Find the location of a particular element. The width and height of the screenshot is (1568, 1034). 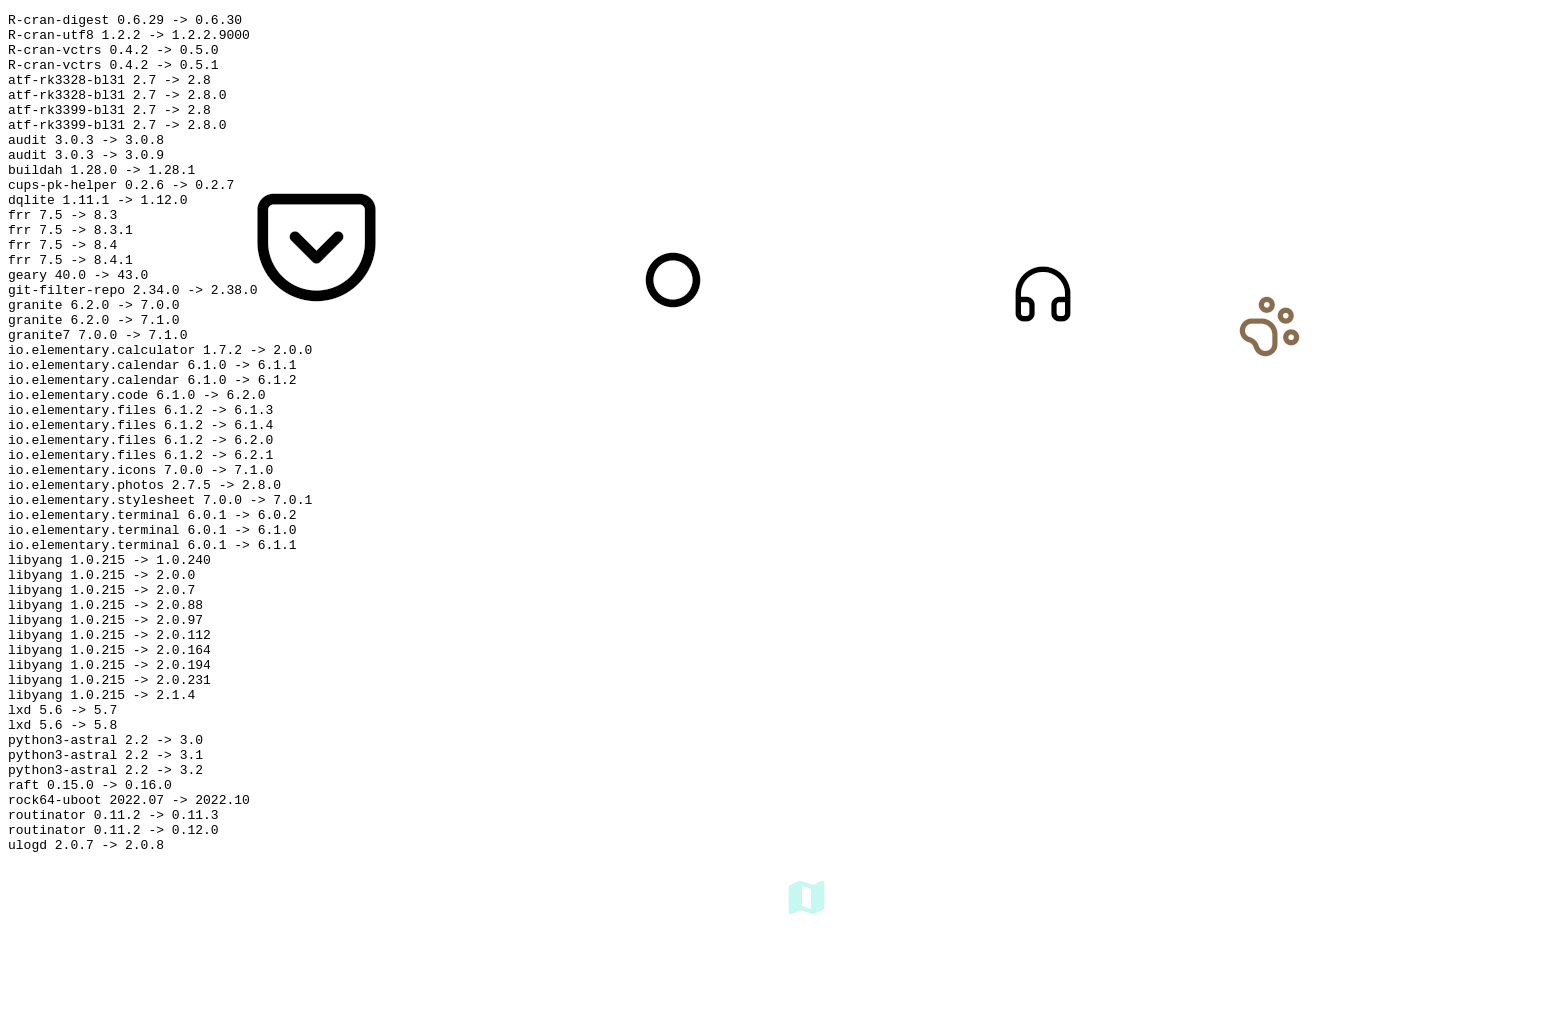

view map is located at coordinates (806, 897).